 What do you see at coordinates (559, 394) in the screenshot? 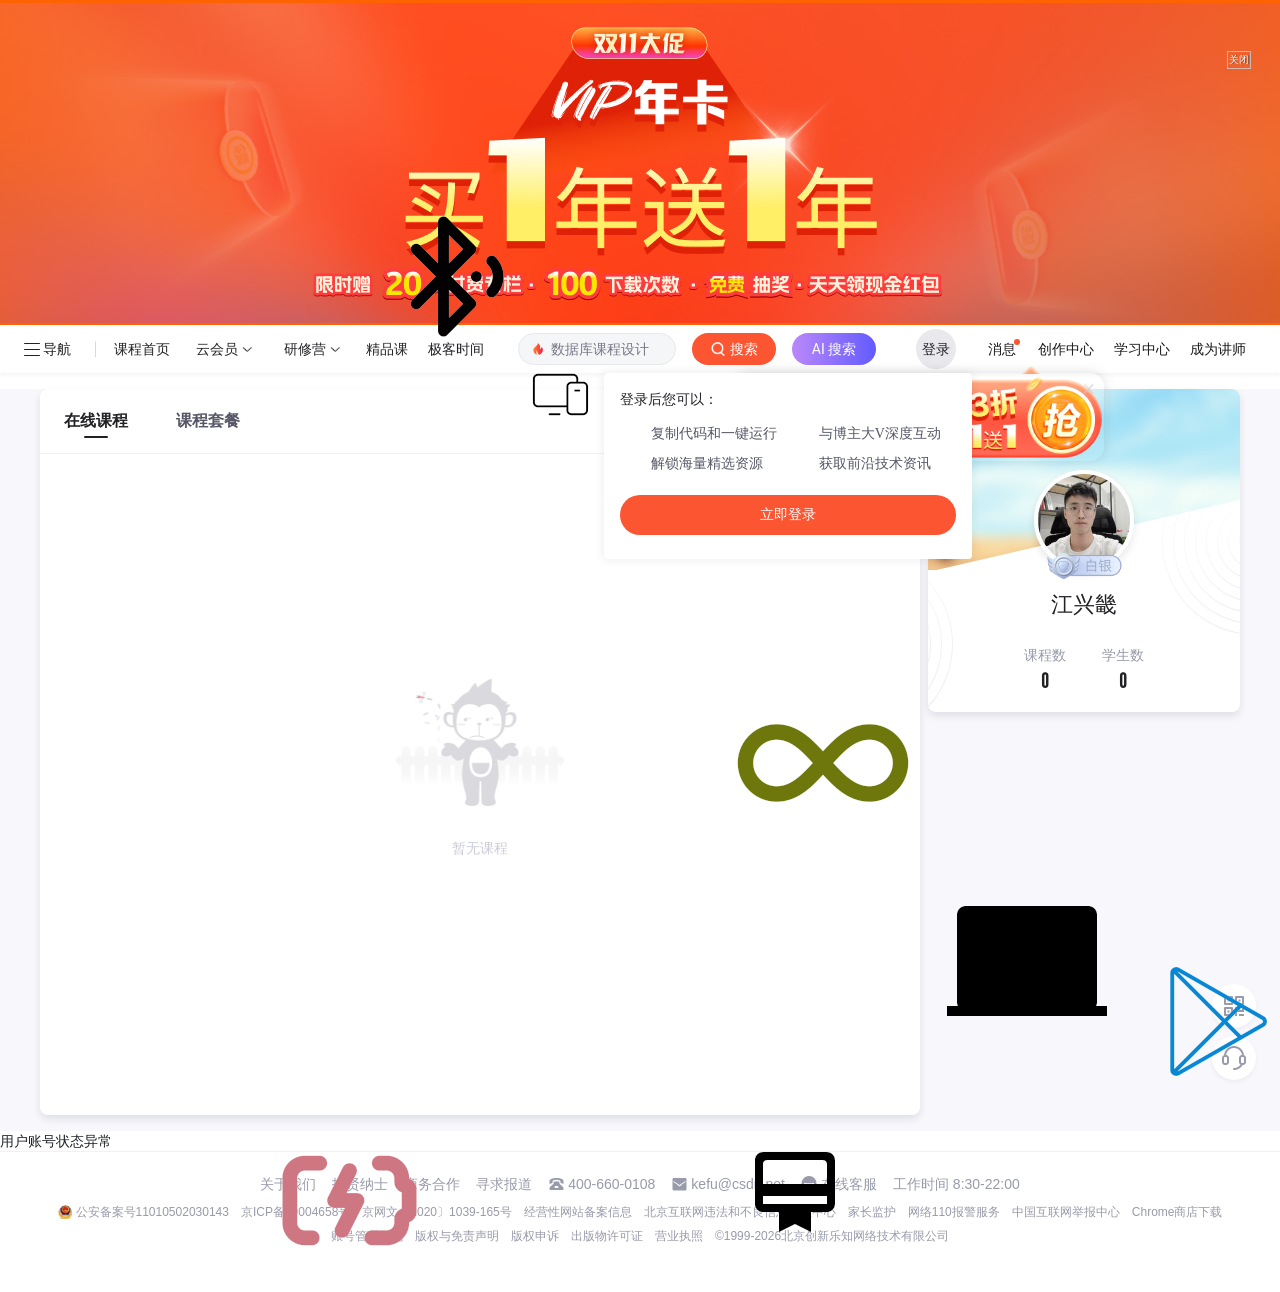
I see `manage connected devices` at bounding box center [559, 394].